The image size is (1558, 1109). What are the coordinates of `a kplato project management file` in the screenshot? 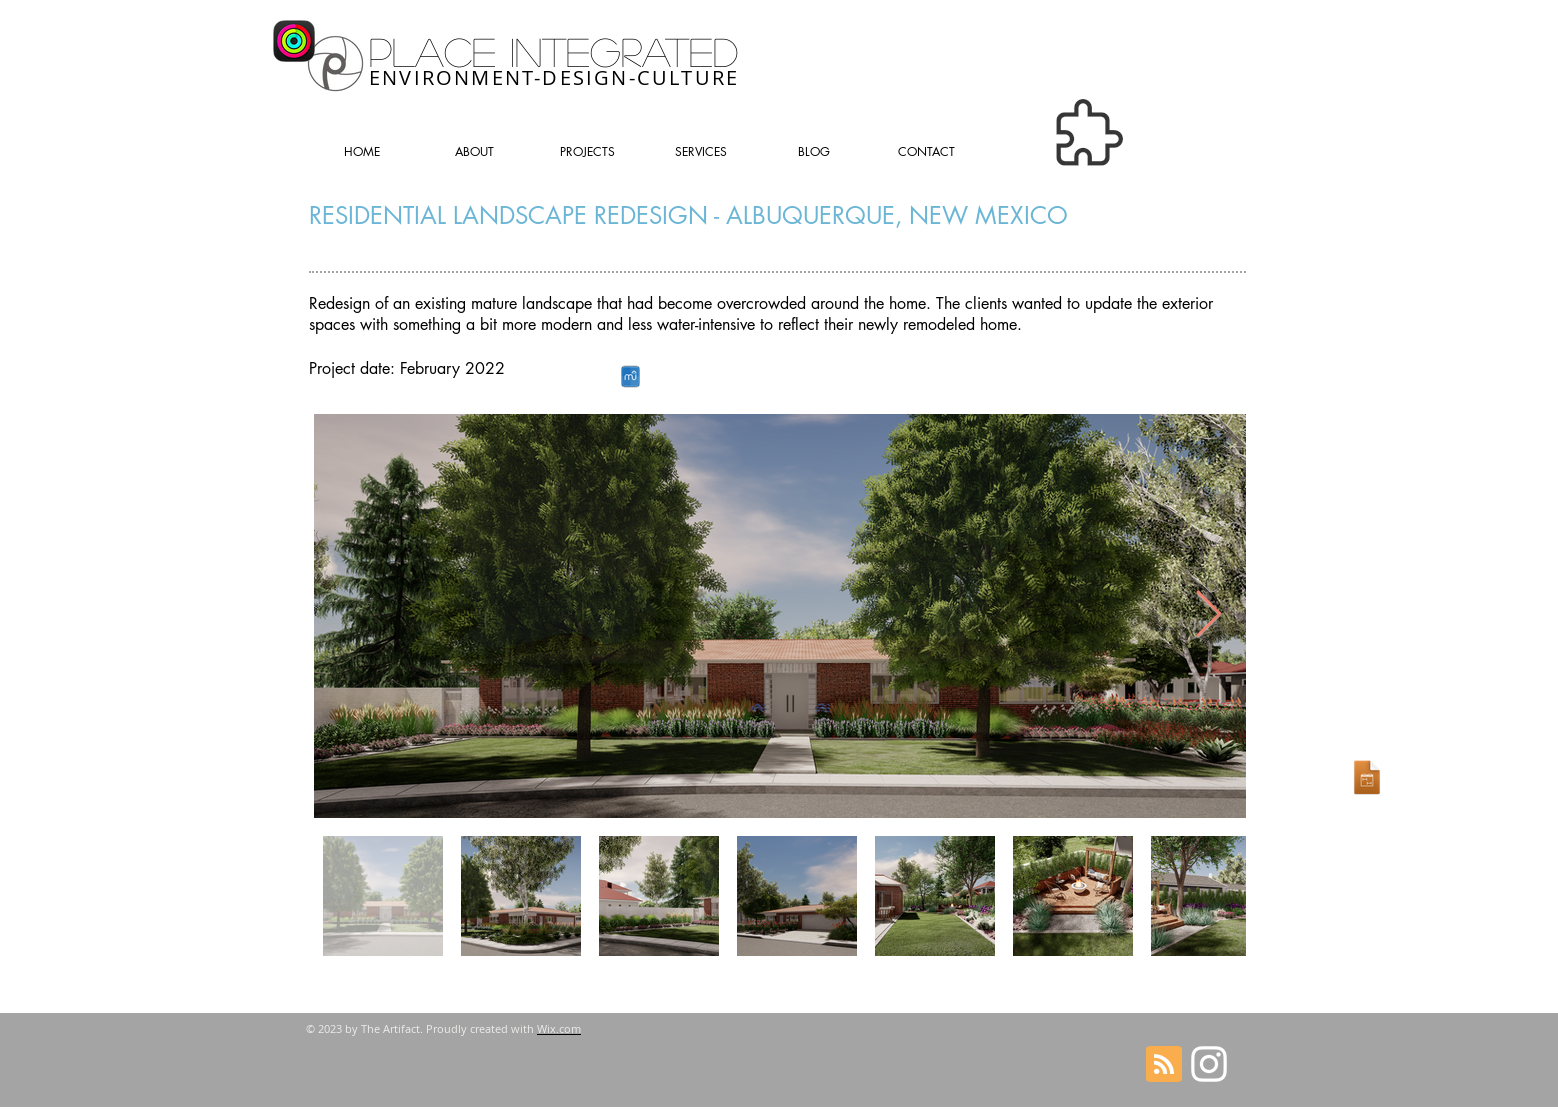 It's located at (1367, 778).